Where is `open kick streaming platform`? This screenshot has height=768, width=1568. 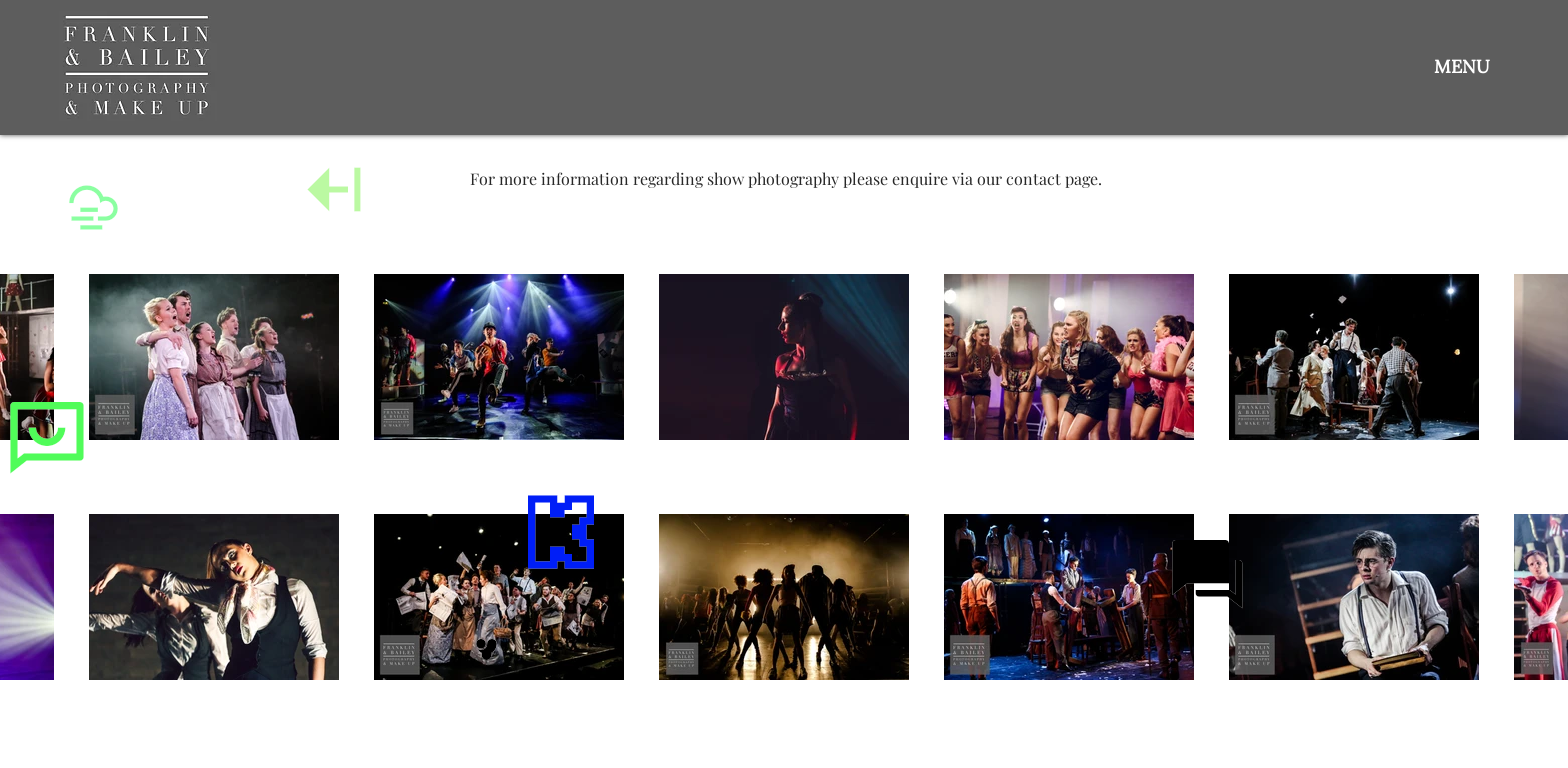
open kick streaming platform is located at coordinates (561, 532).